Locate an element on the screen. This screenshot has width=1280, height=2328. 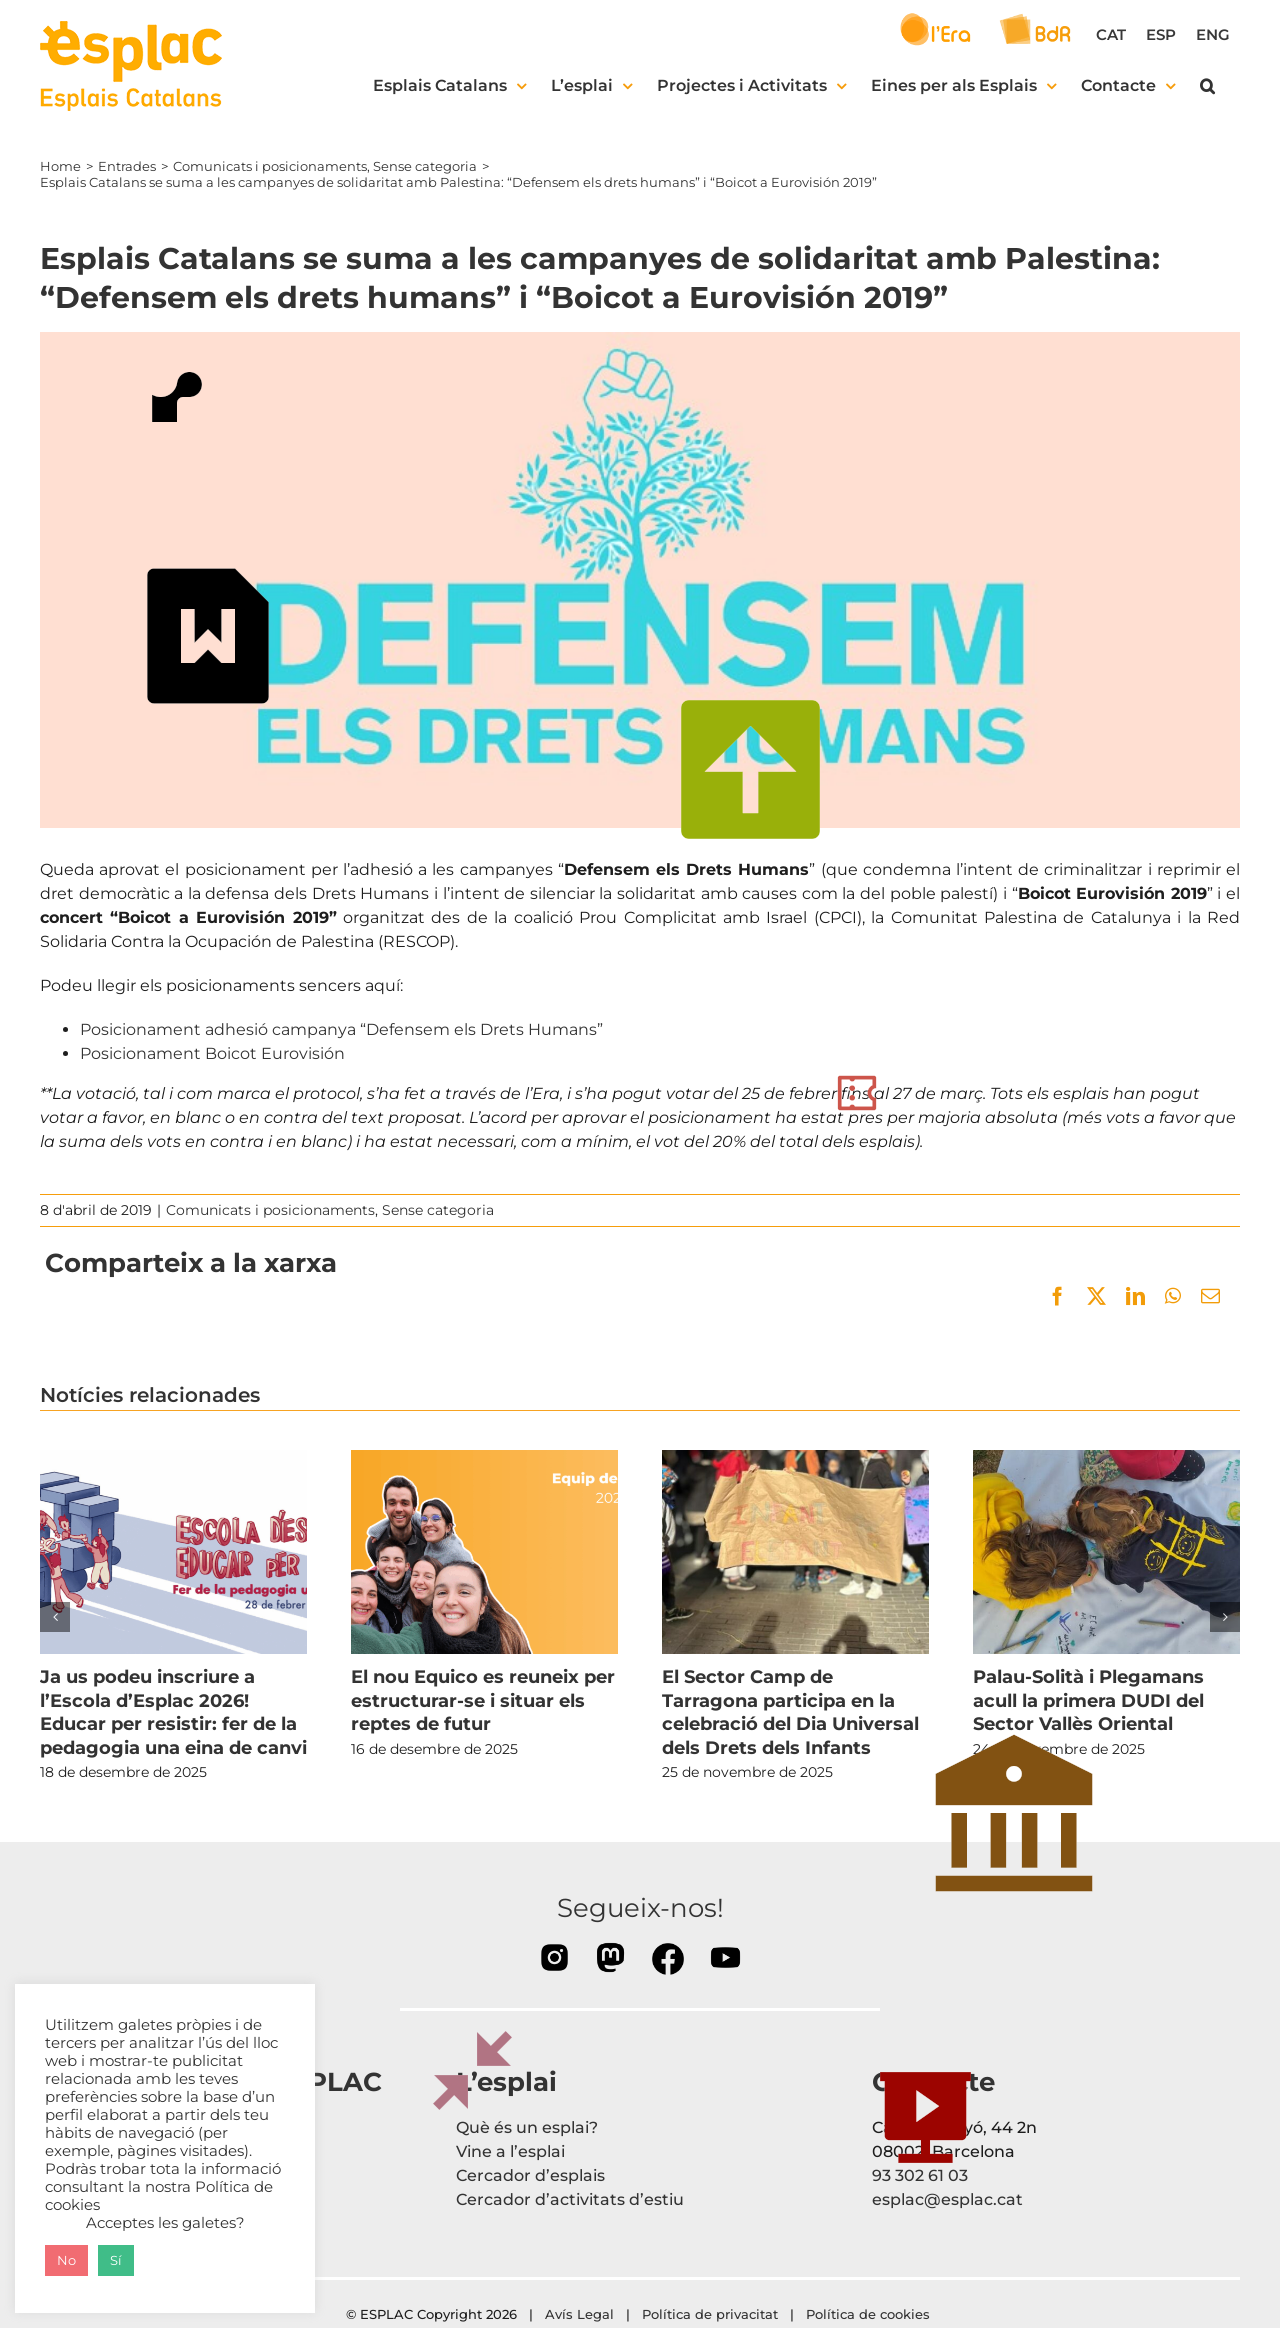
render cloud platform logo is located at coordinates (177, 397).